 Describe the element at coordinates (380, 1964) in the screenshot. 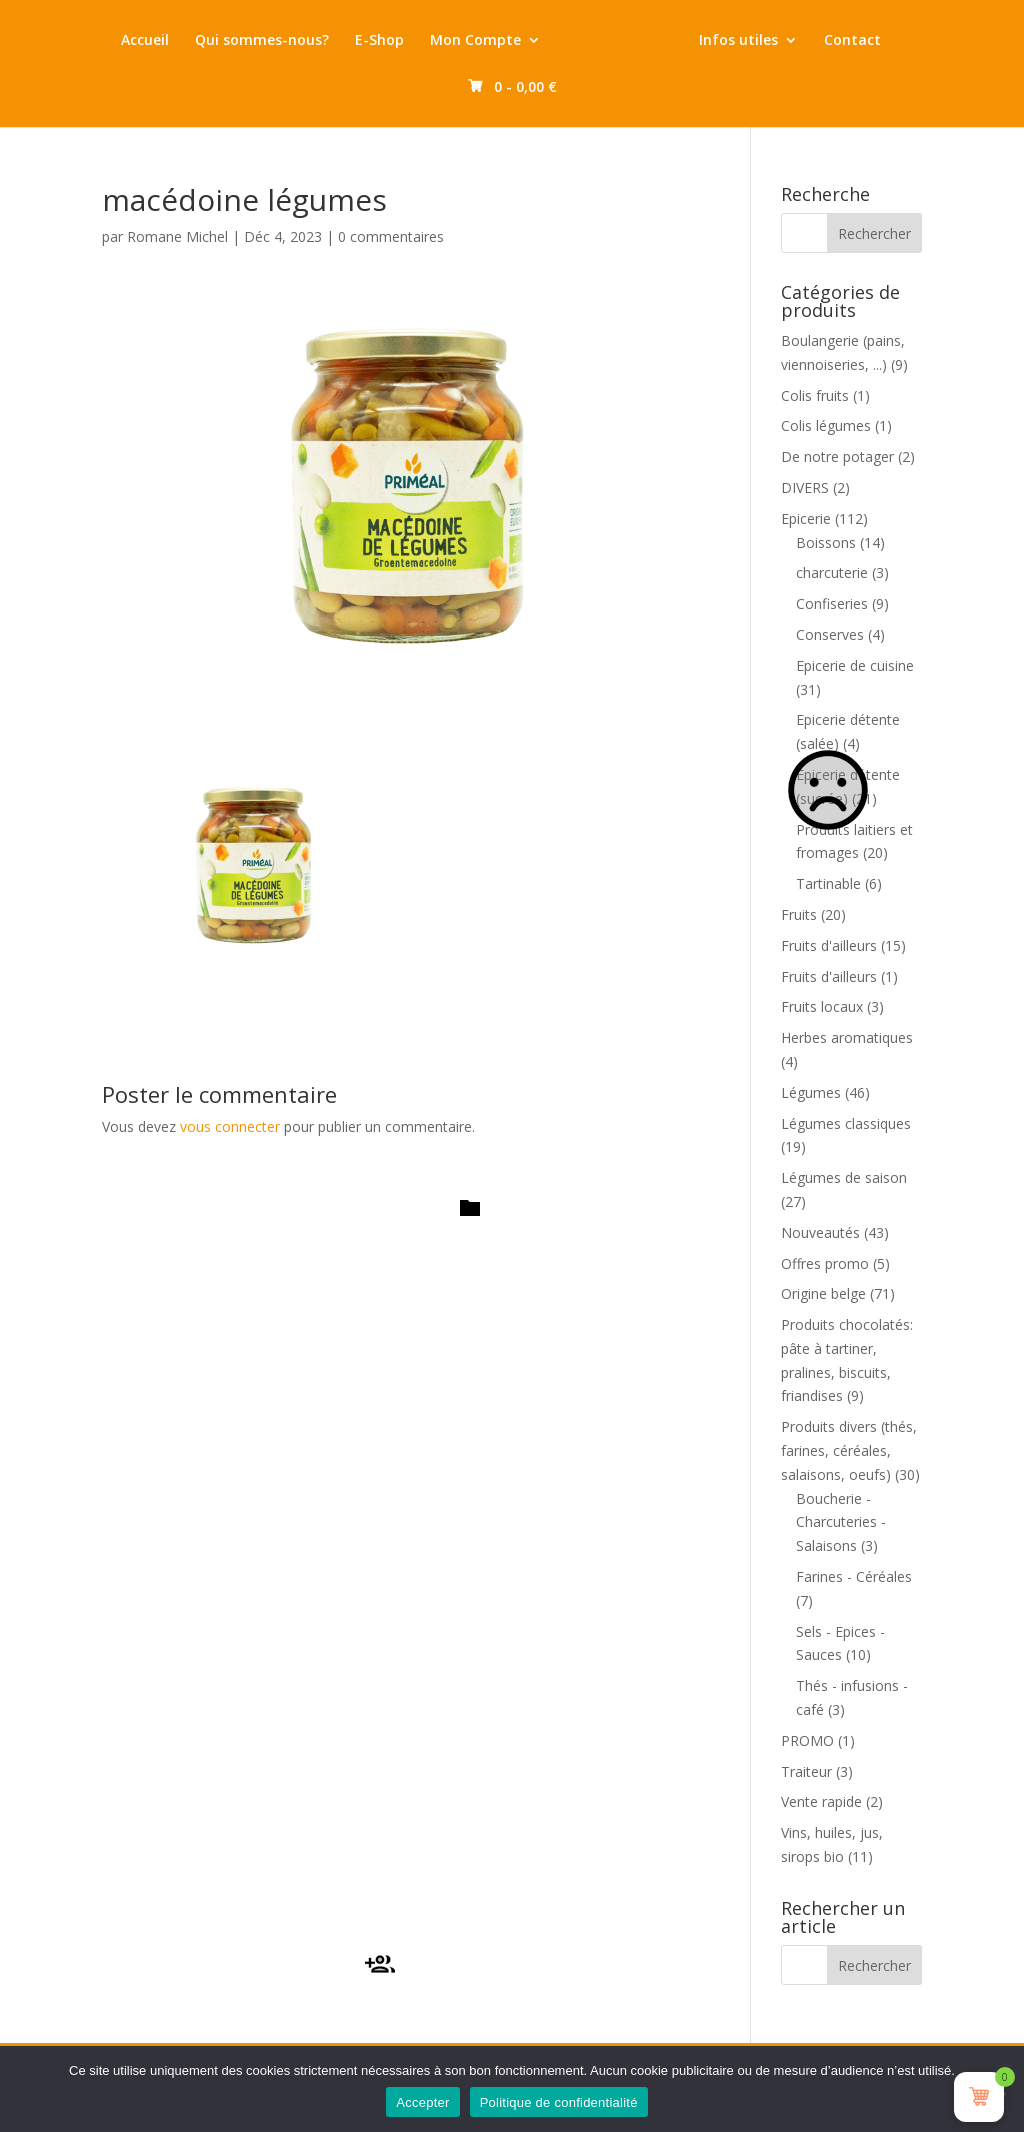

I see `add a new member to a group` at that location.